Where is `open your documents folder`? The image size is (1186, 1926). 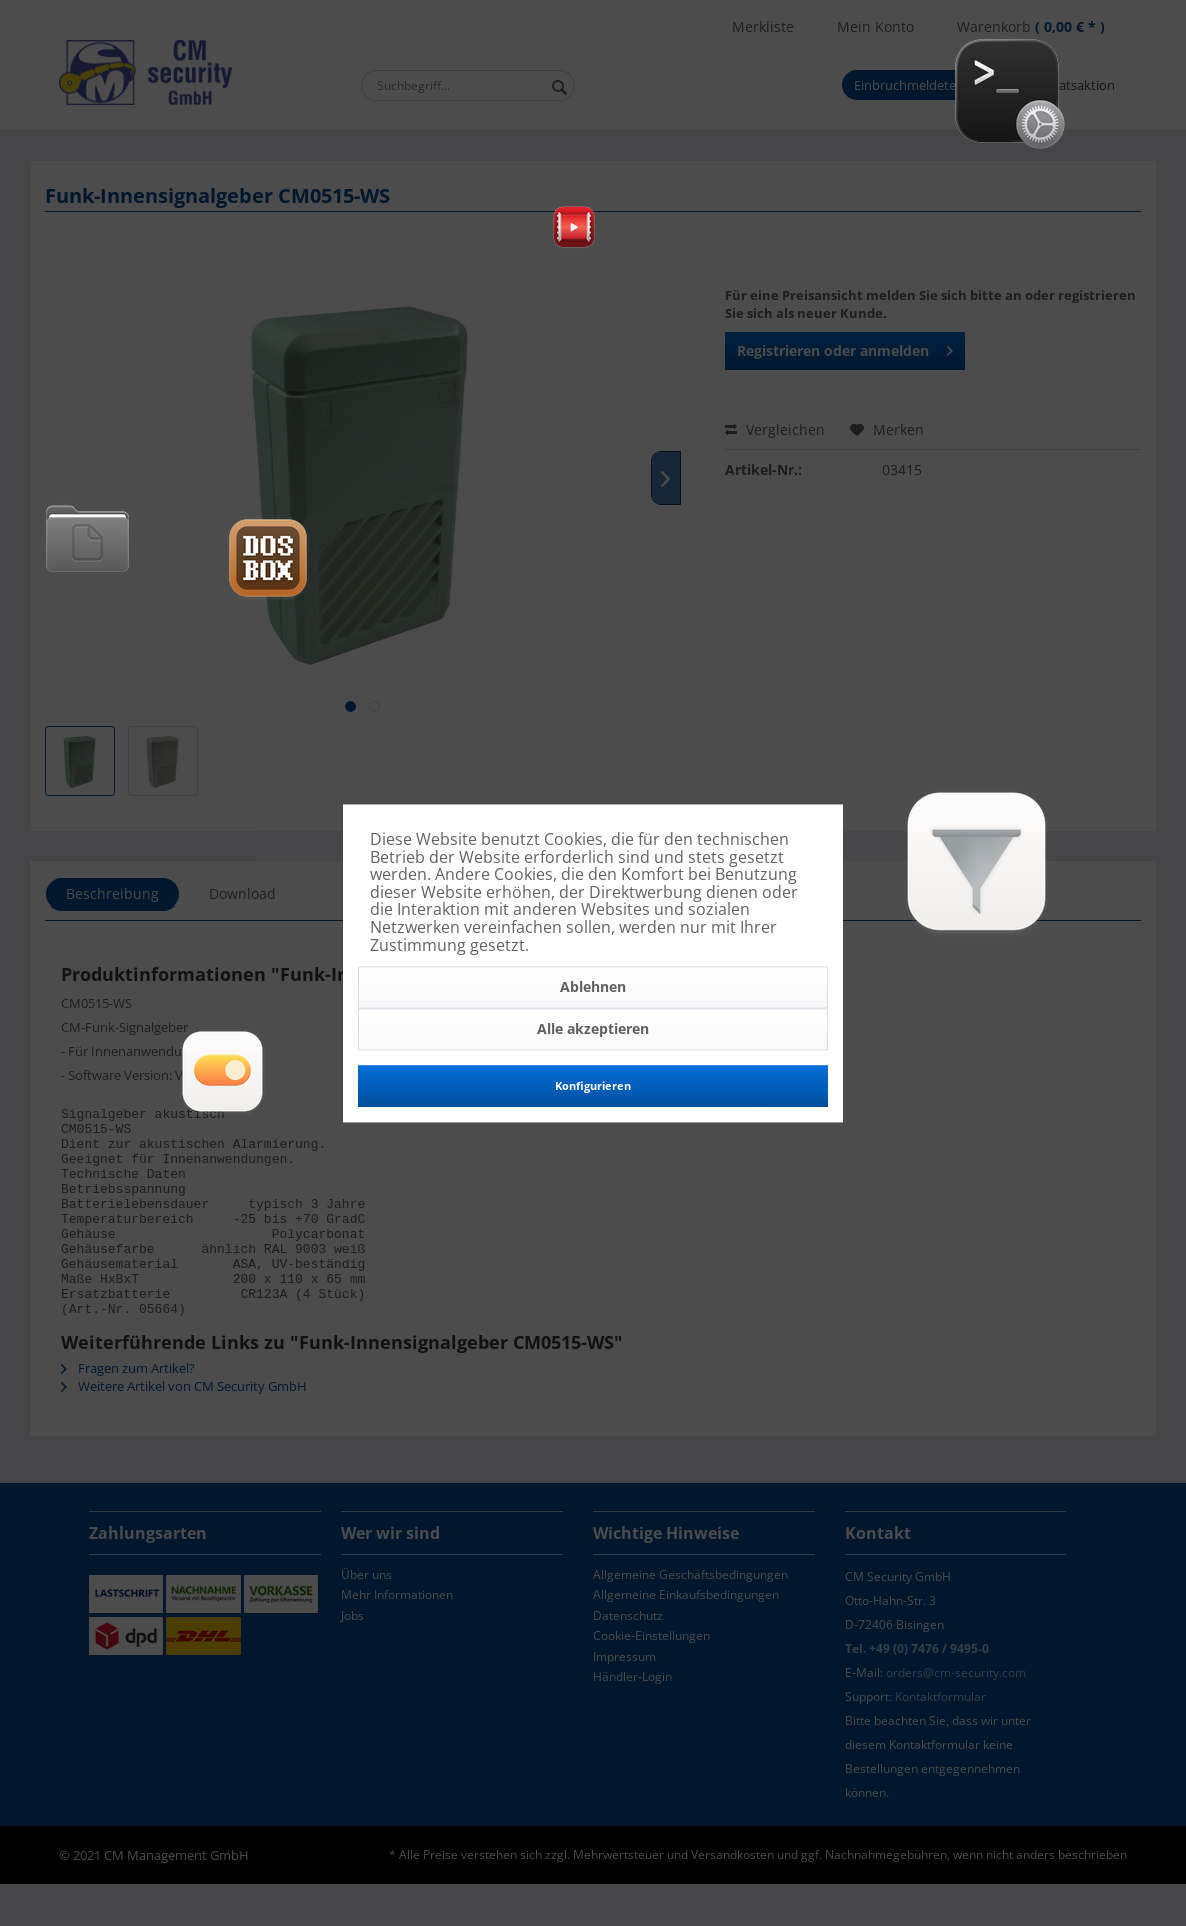
open your documents folder is located at coordinates (87, 538).